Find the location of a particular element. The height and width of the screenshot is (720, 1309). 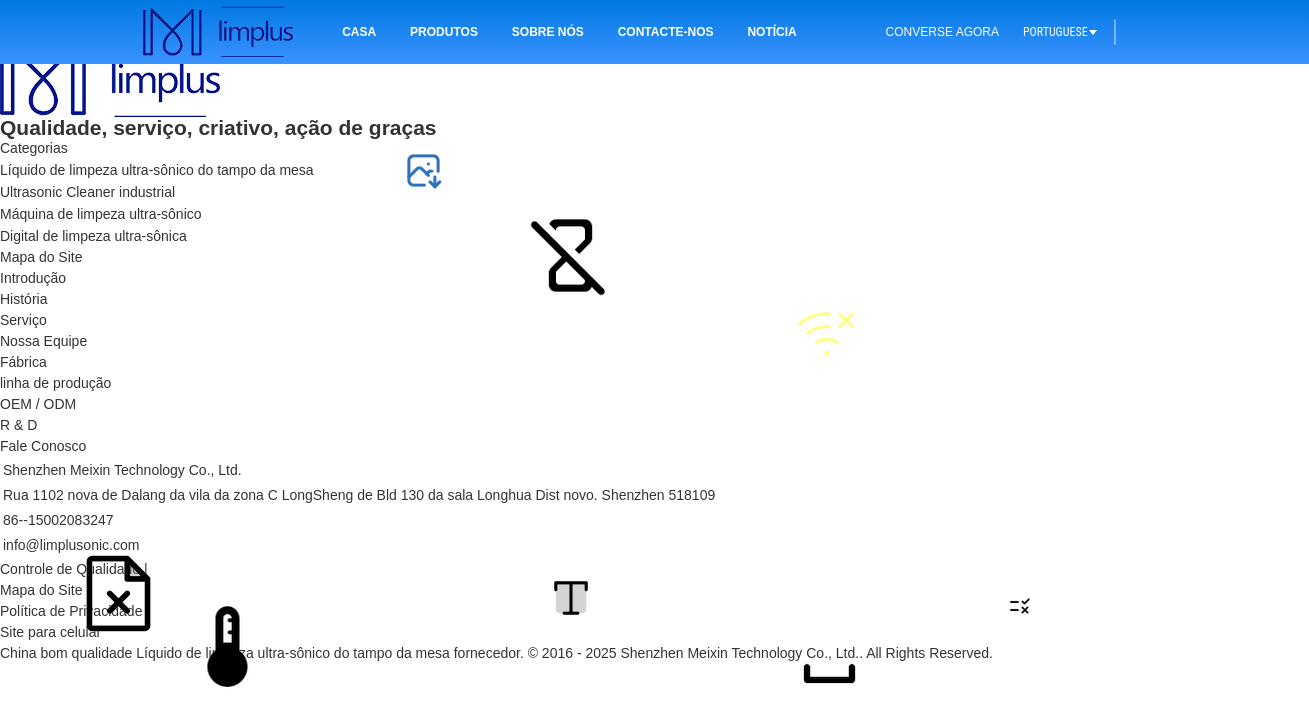

review items with pass/fail status is located at coordinates (1020, 606).